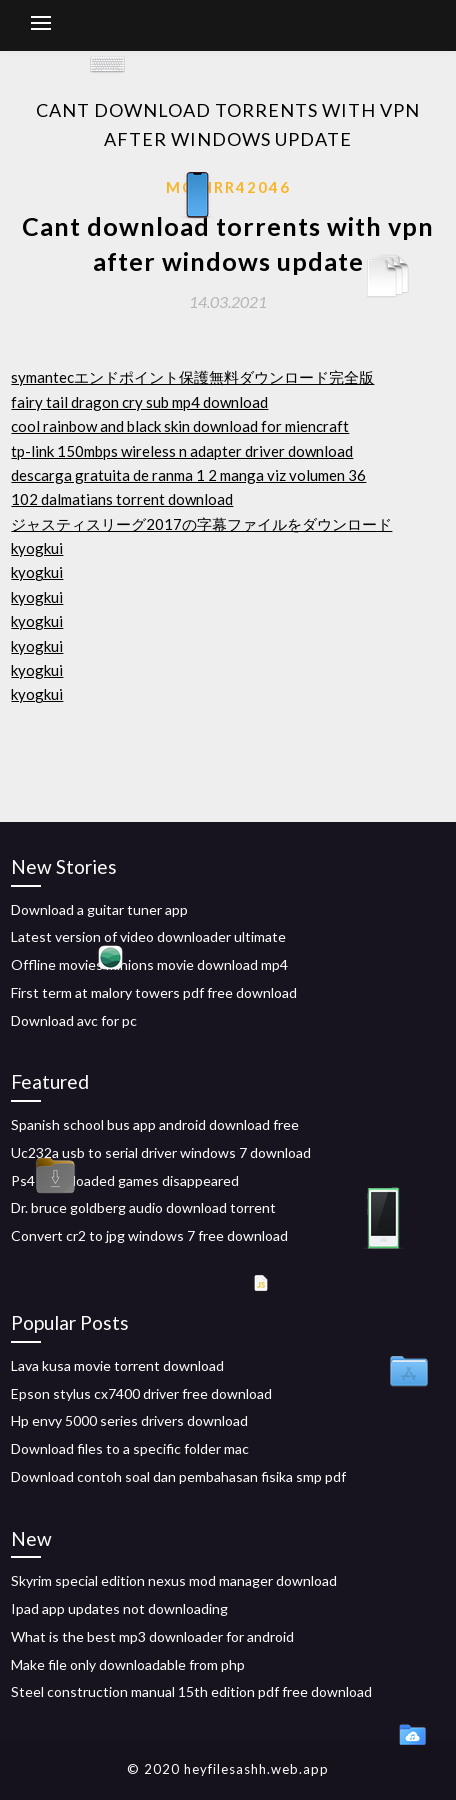 The height and width of the screenshot is (1800, 456). Describe the element at coordinates (107, 64) in the screenshot. I see `indicates keyboard is connected` at that location.